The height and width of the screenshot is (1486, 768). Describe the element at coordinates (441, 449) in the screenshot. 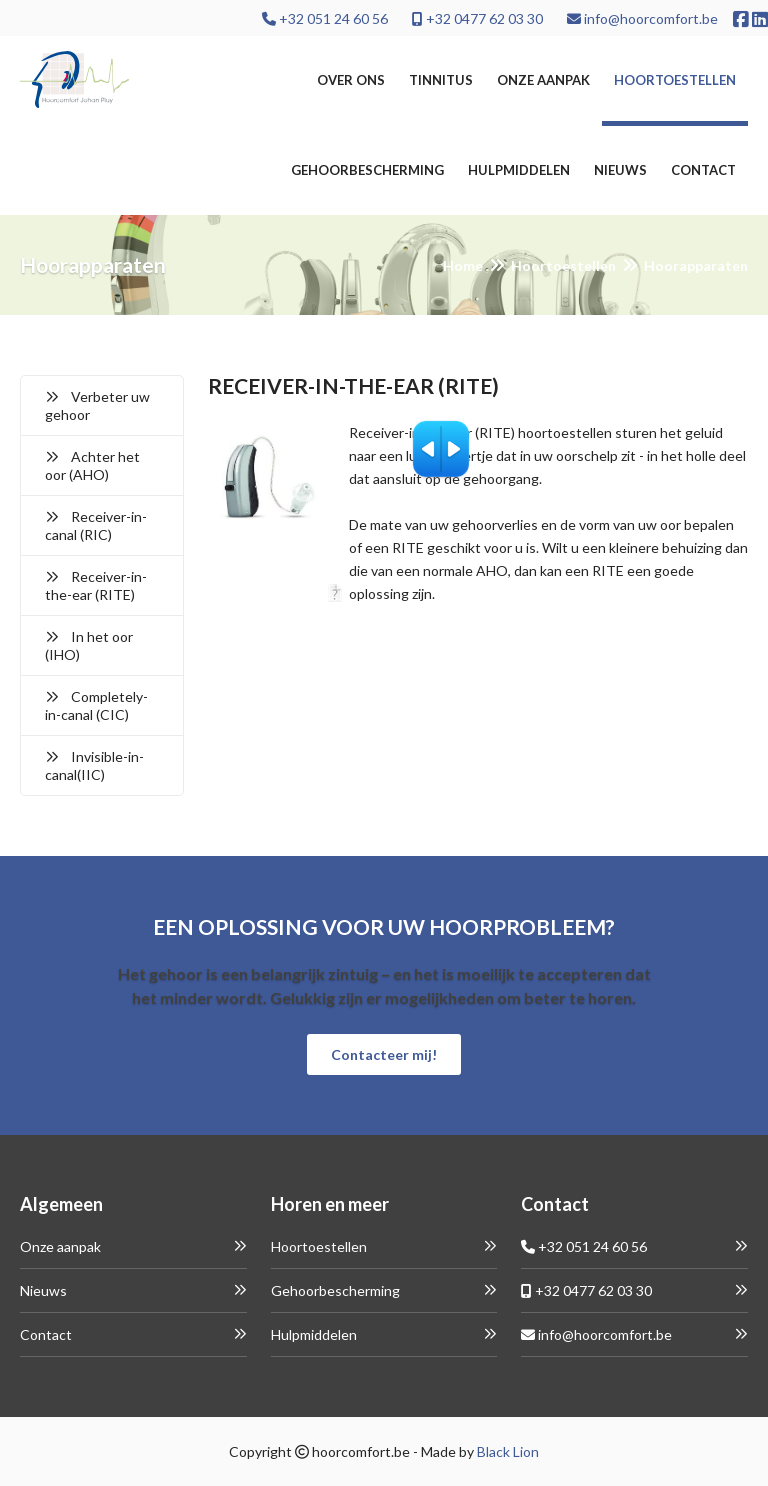

I see `xfce panel separator settings` at that location.